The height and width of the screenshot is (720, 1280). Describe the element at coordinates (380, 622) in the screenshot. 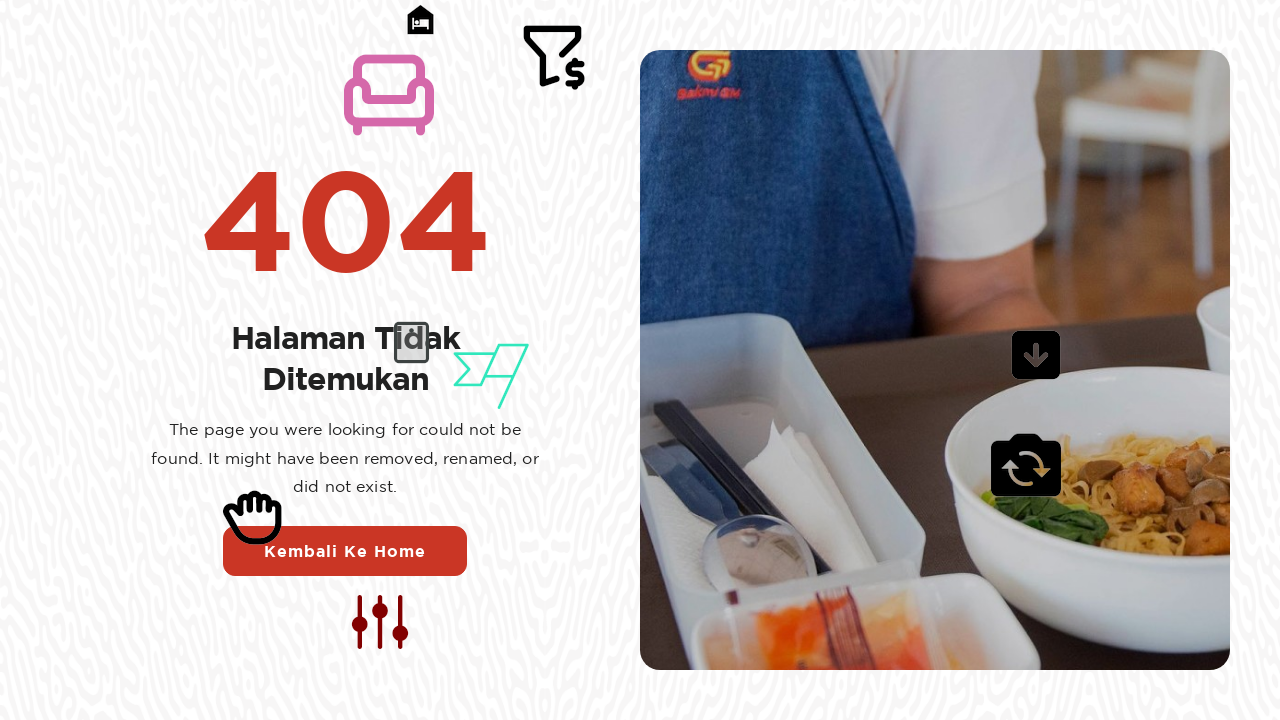

I see `adjust settings or preferences` at that location.